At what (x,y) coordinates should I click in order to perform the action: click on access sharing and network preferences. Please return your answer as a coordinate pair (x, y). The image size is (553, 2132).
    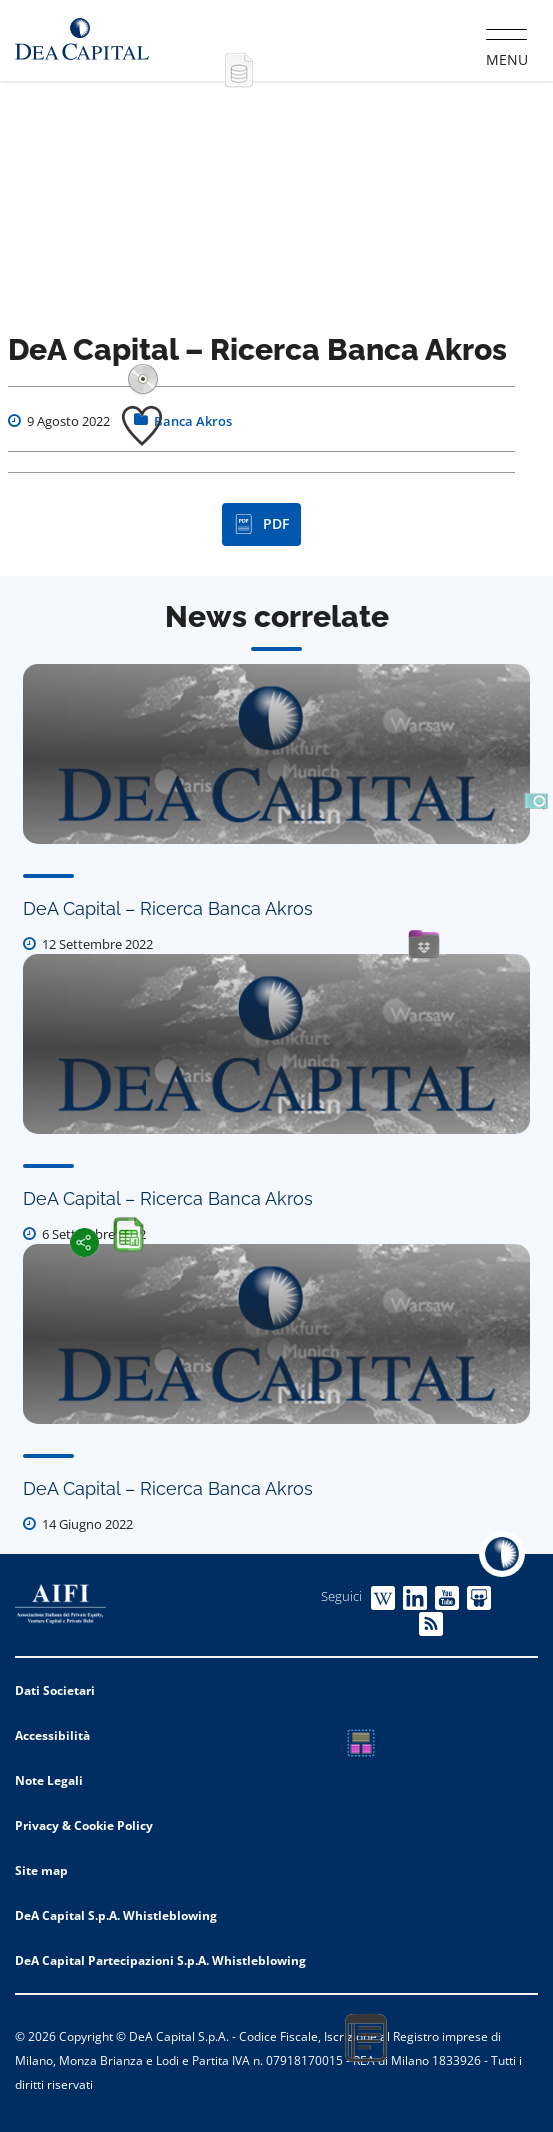
    Looking at the image, I should click on (84, 1242).